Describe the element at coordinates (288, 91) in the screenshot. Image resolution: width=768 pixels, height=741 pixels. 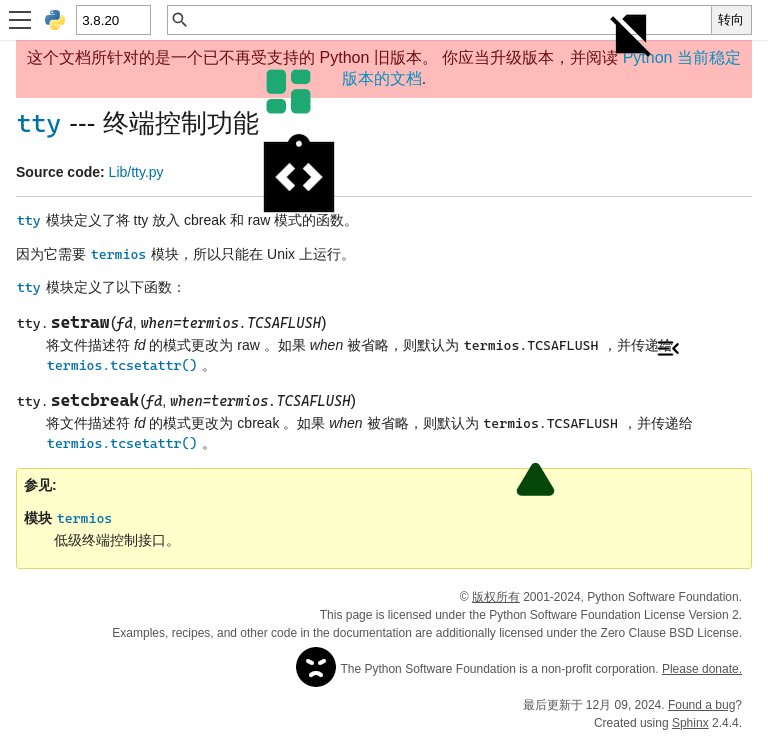
I see `open dashboard view` at that location.